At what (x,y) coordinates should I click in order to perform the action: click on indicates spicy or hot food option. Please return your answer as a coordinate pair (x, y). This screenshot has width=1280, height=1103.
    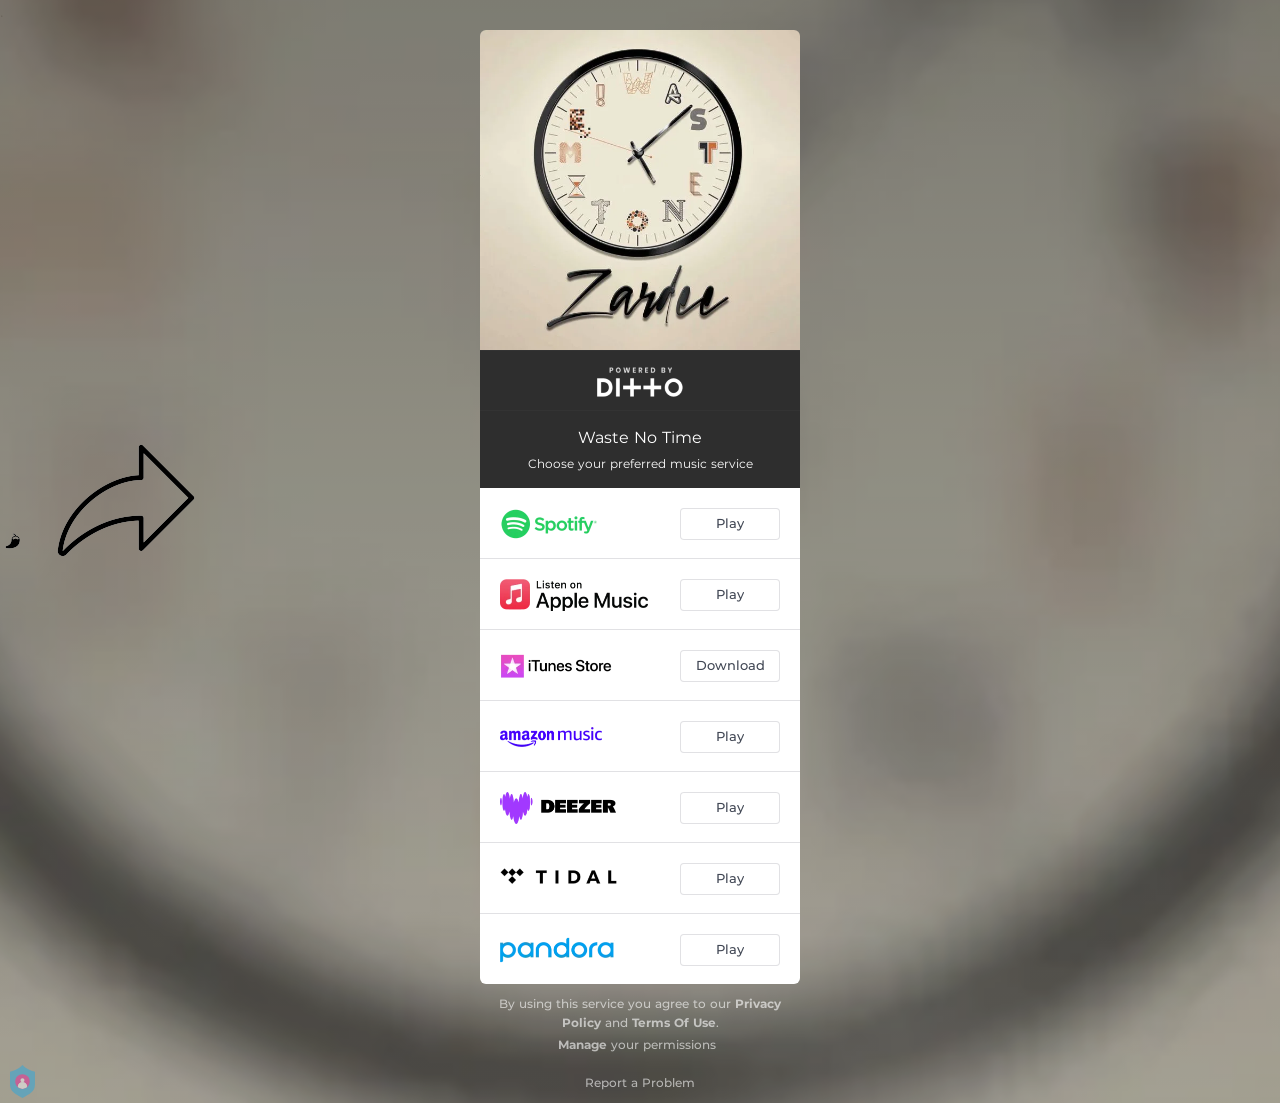
    Looking at the image, I should click on (13, 541).